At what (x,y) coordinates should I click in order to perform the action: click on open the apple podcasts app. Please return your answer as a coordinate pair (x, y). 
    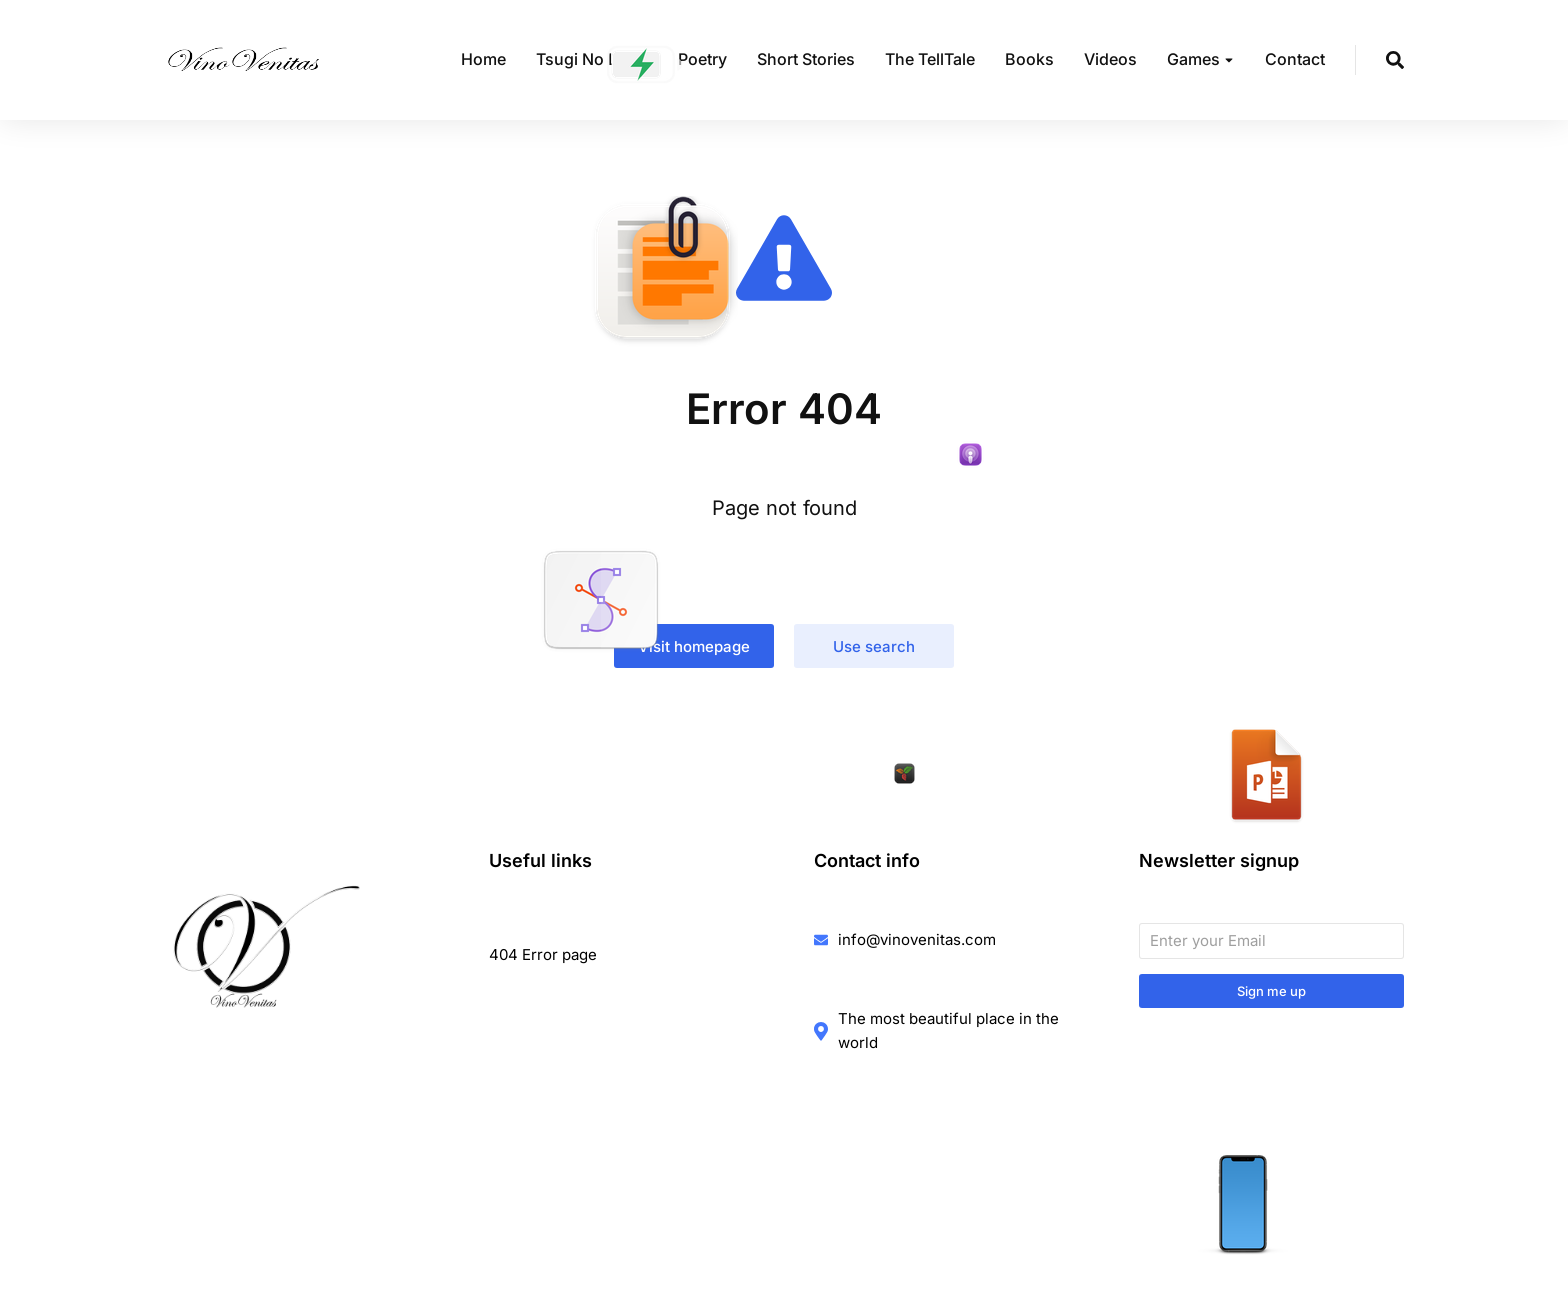
    Looking at the image, I should click on (970, 454).